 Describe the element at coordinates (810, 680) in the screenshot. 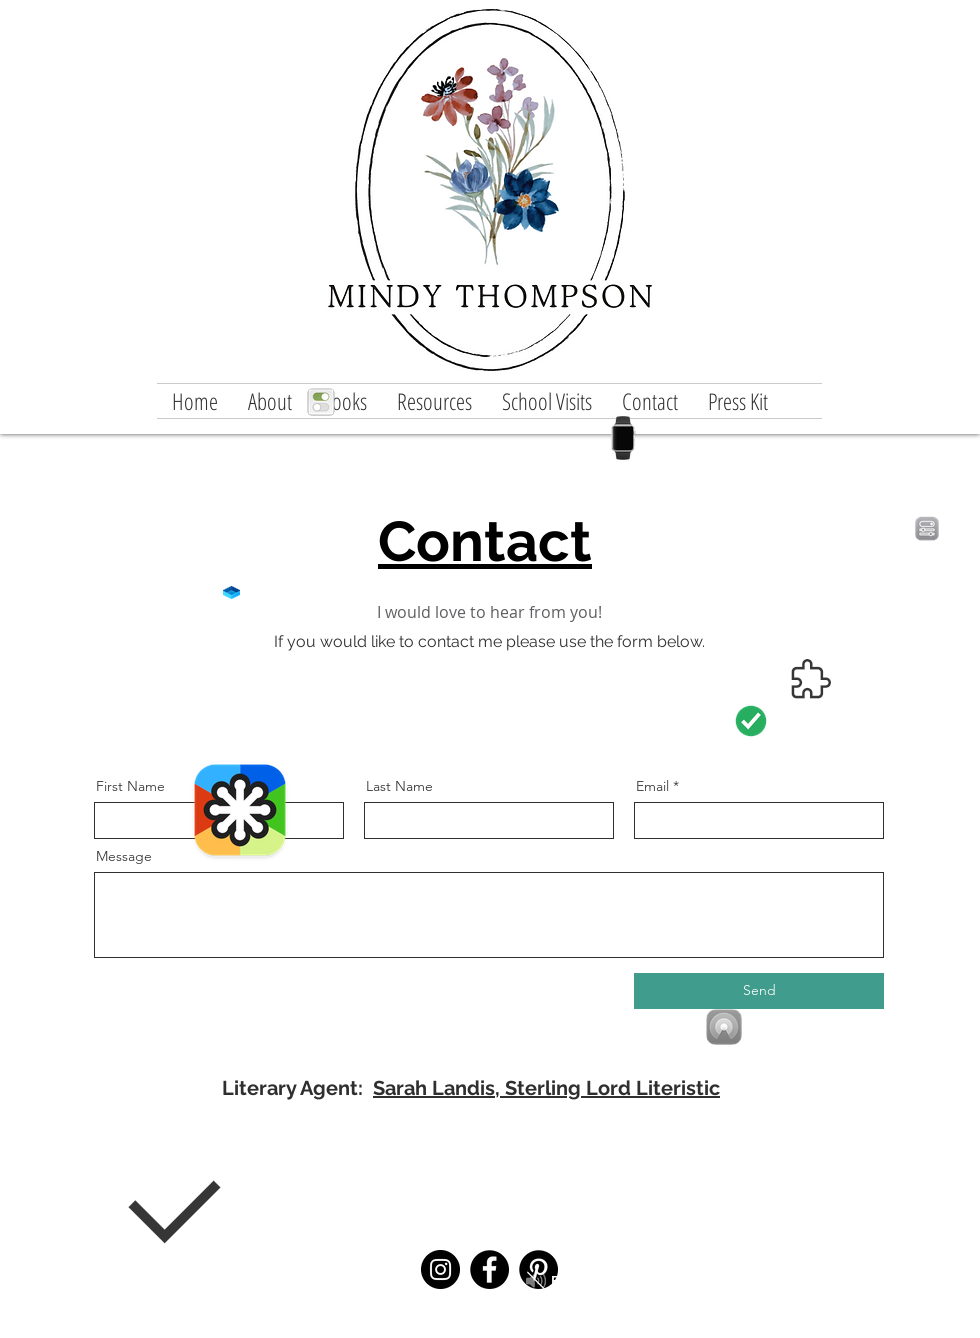

I see `manage browser extensions` at that location.